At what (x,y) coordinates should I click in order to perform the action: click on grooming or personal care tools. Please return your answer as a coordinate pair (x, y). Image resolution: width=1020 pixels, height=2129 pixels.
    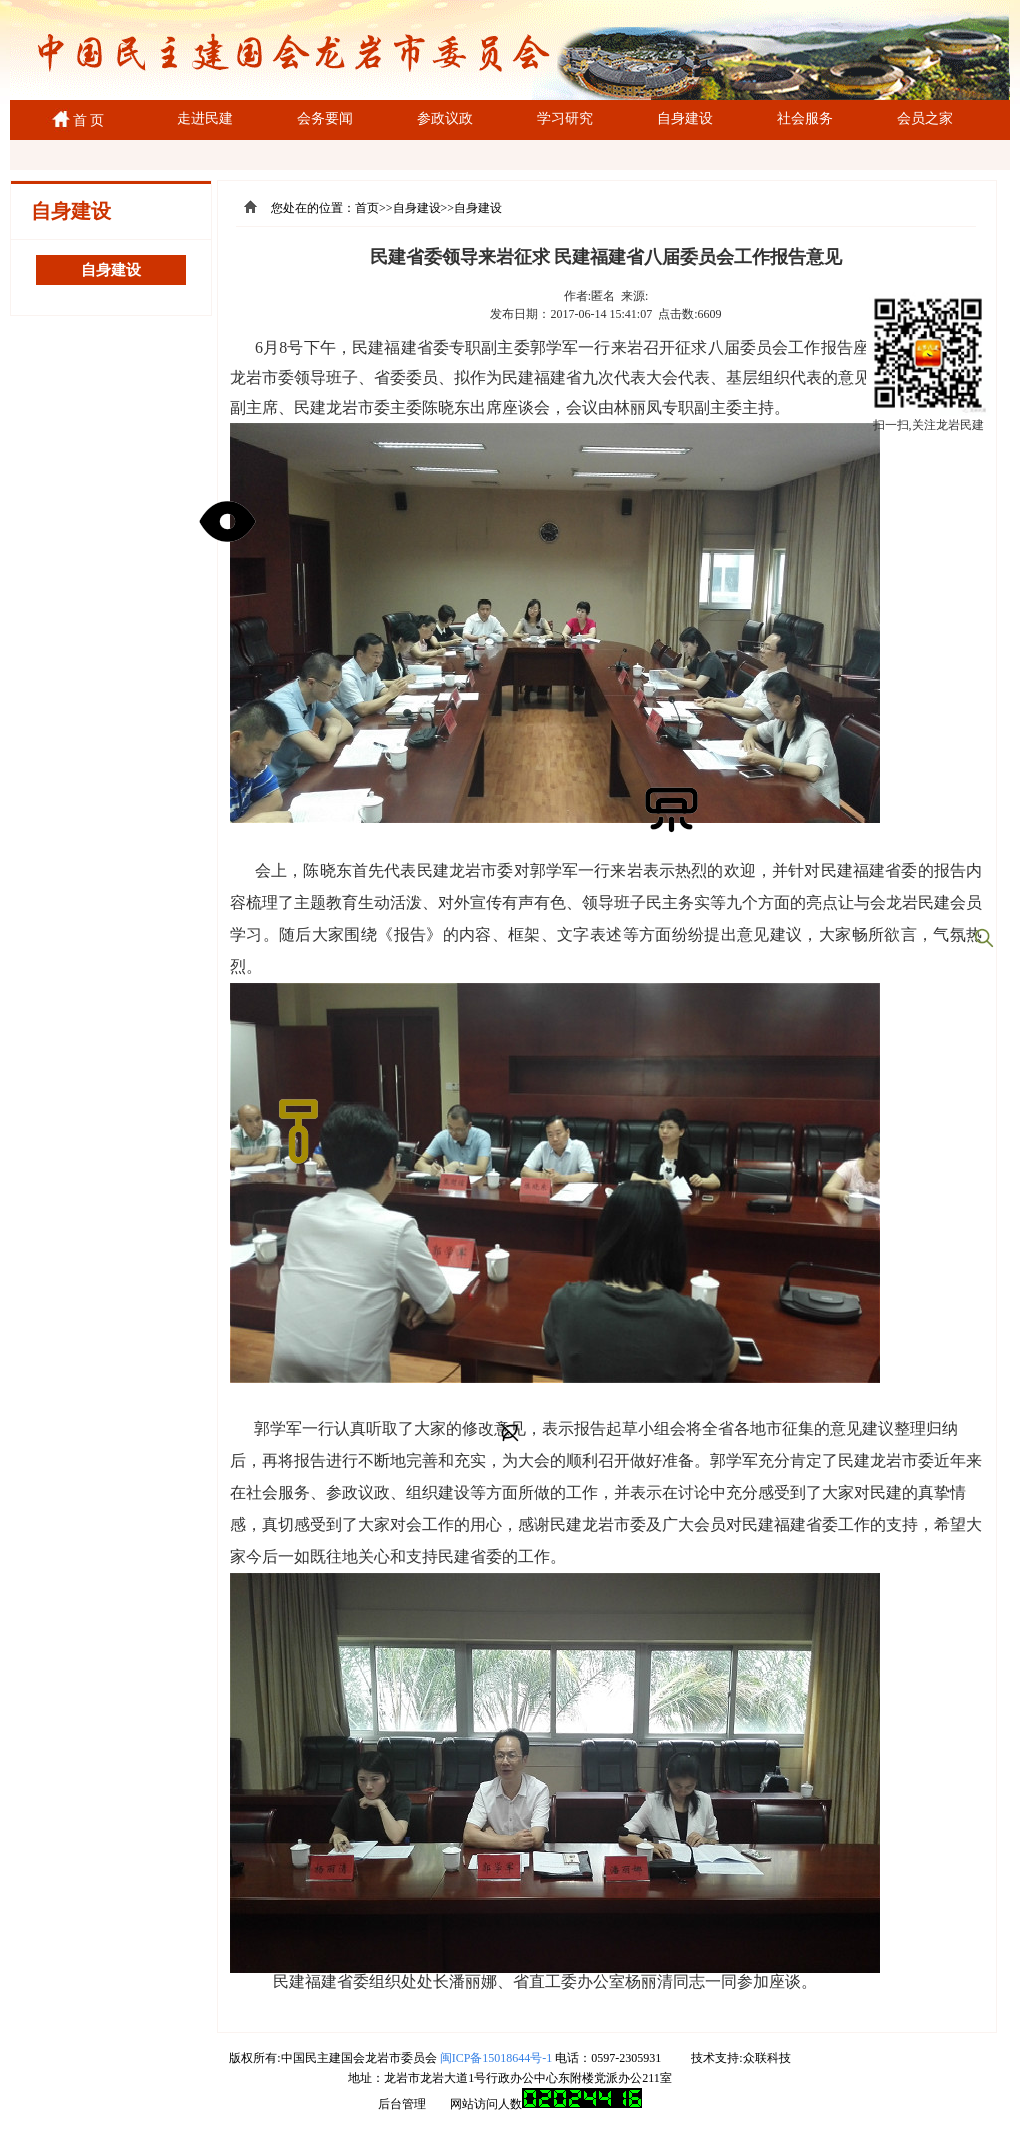
    Looking at the image, I should click on (298, 1131).